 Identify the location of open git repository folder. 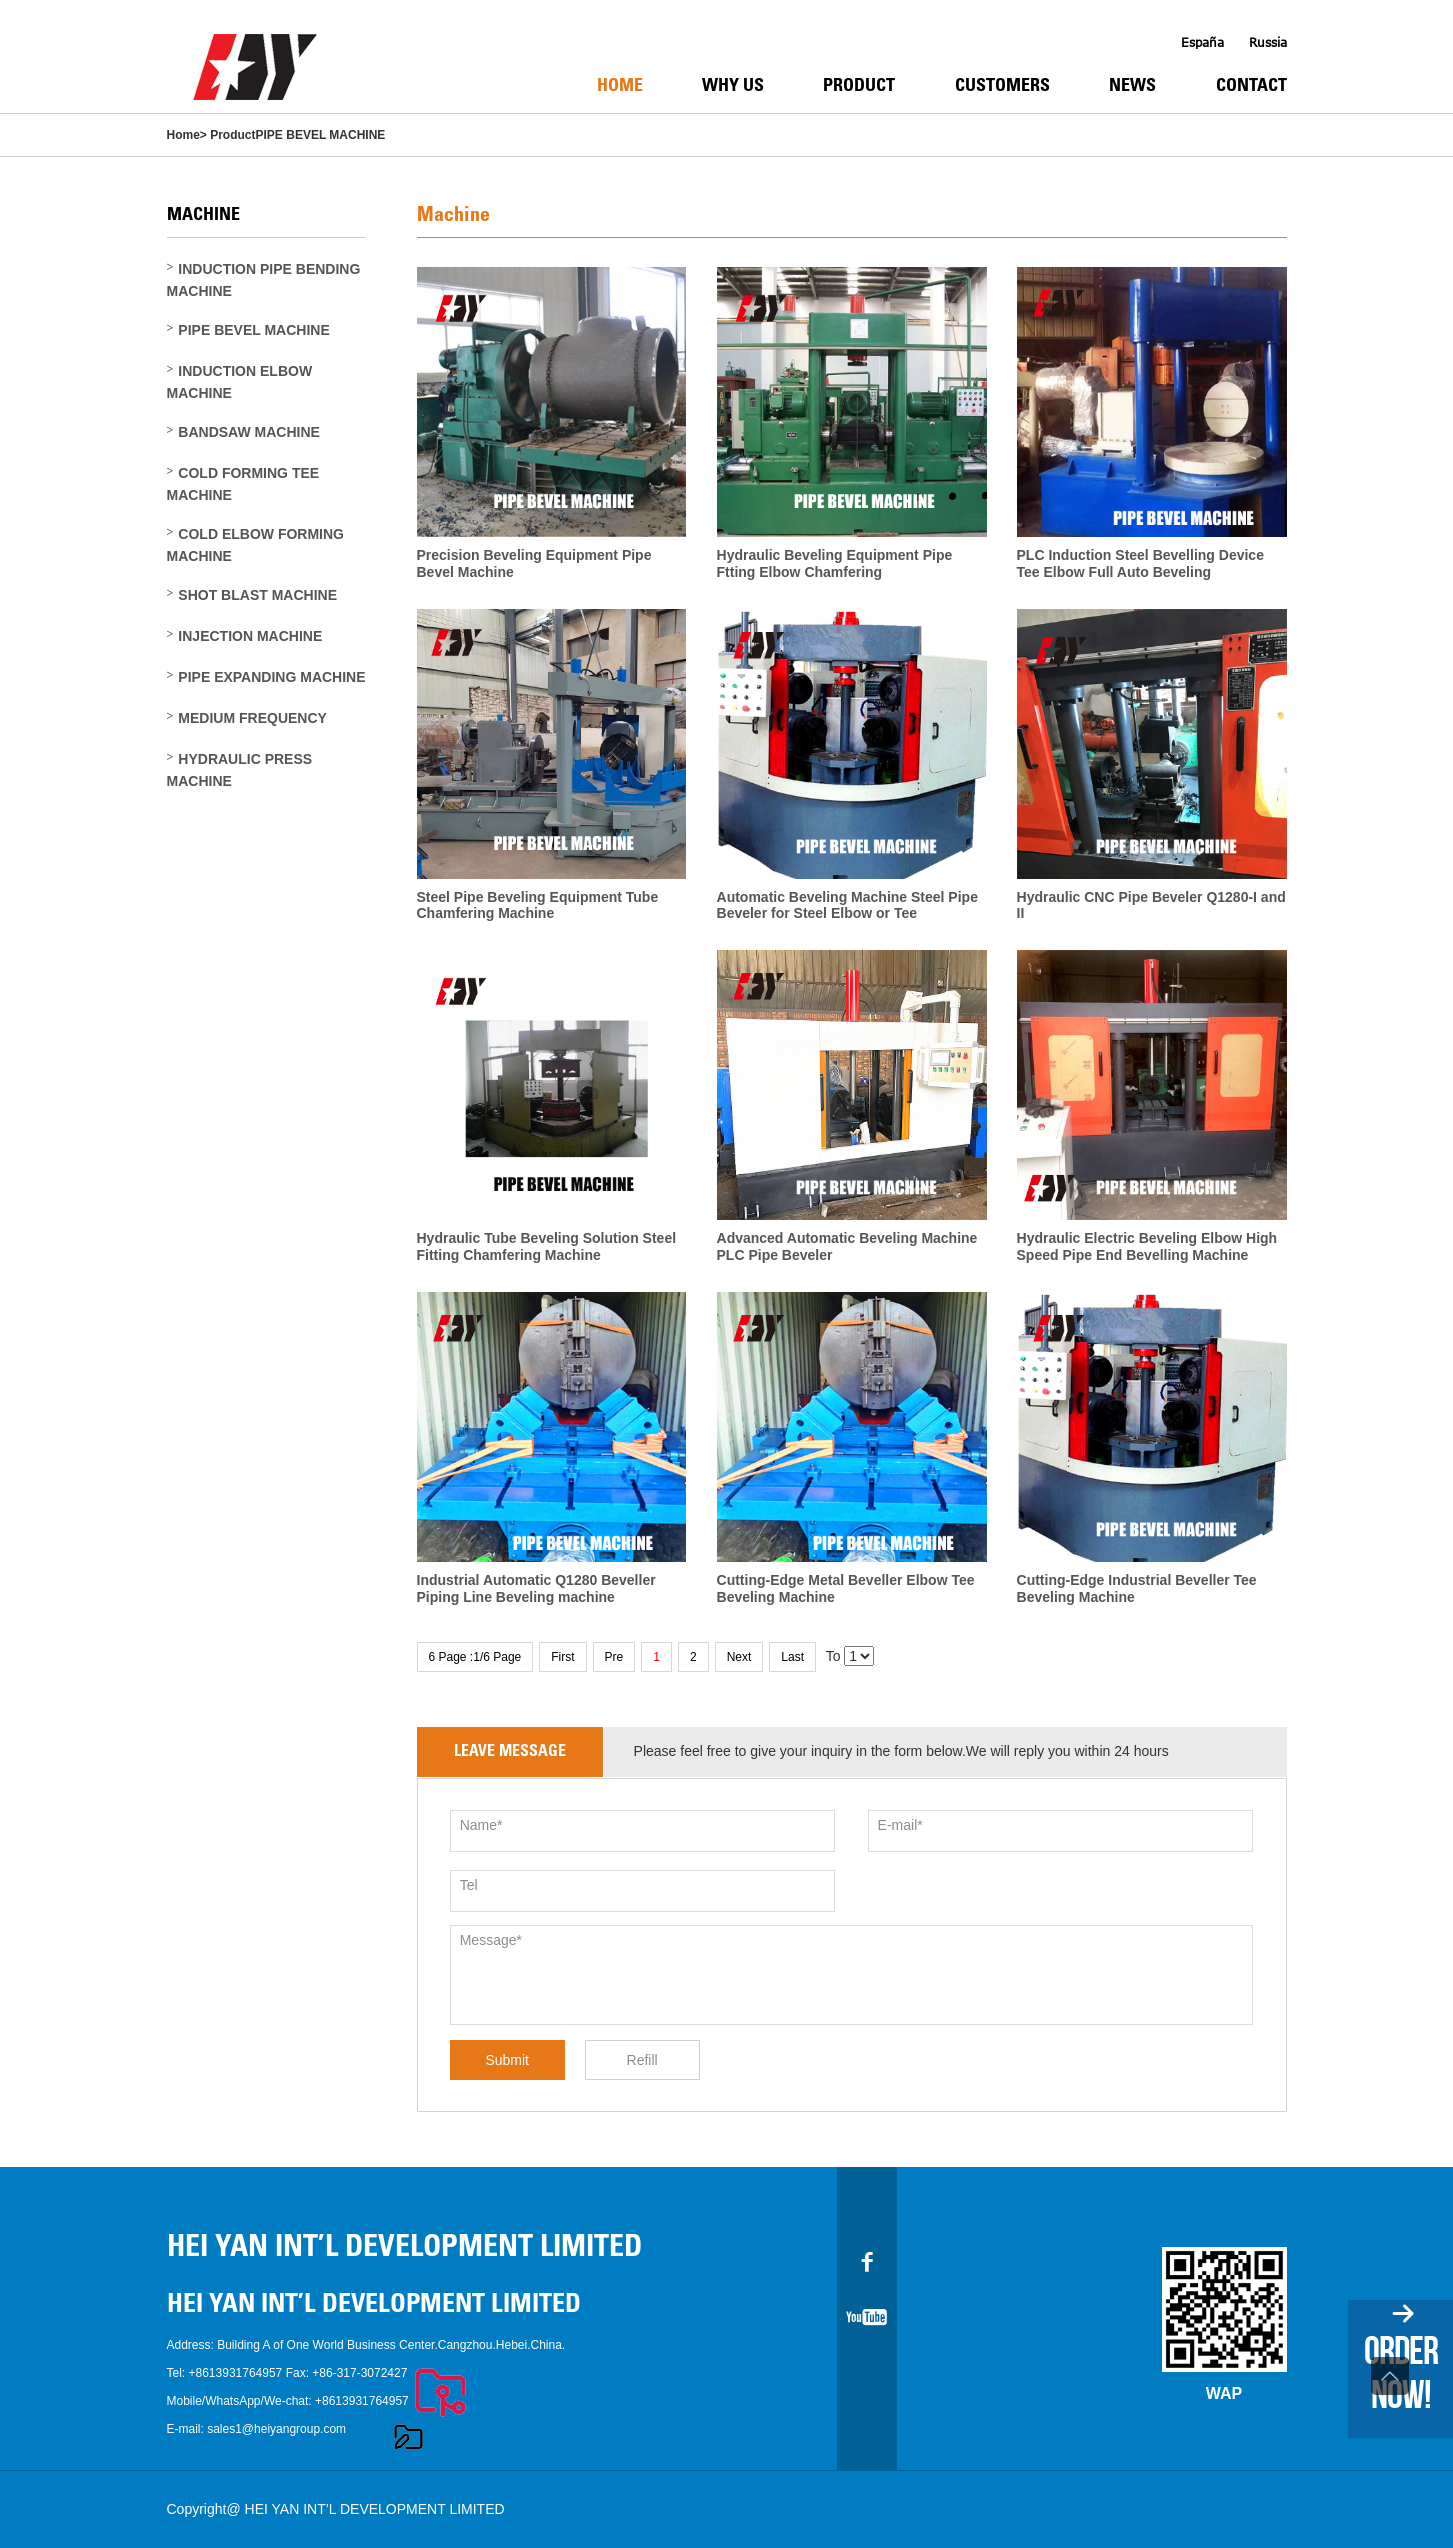
(440, 2391).